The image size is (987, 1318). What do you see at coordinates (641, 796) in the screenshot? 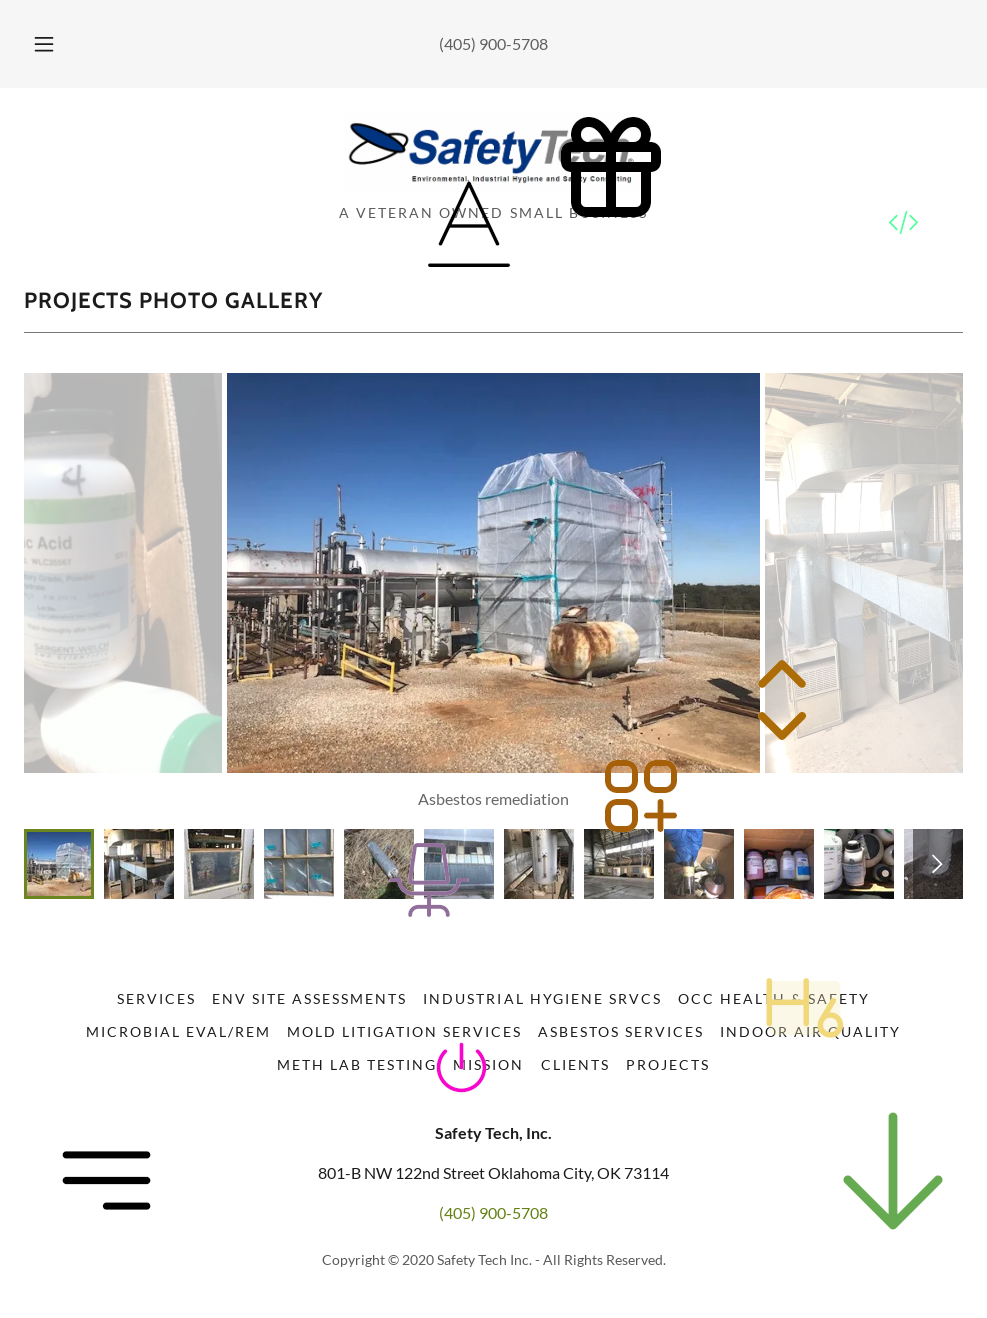
I see `add a new widget or module` at bounding box center [641, 796].